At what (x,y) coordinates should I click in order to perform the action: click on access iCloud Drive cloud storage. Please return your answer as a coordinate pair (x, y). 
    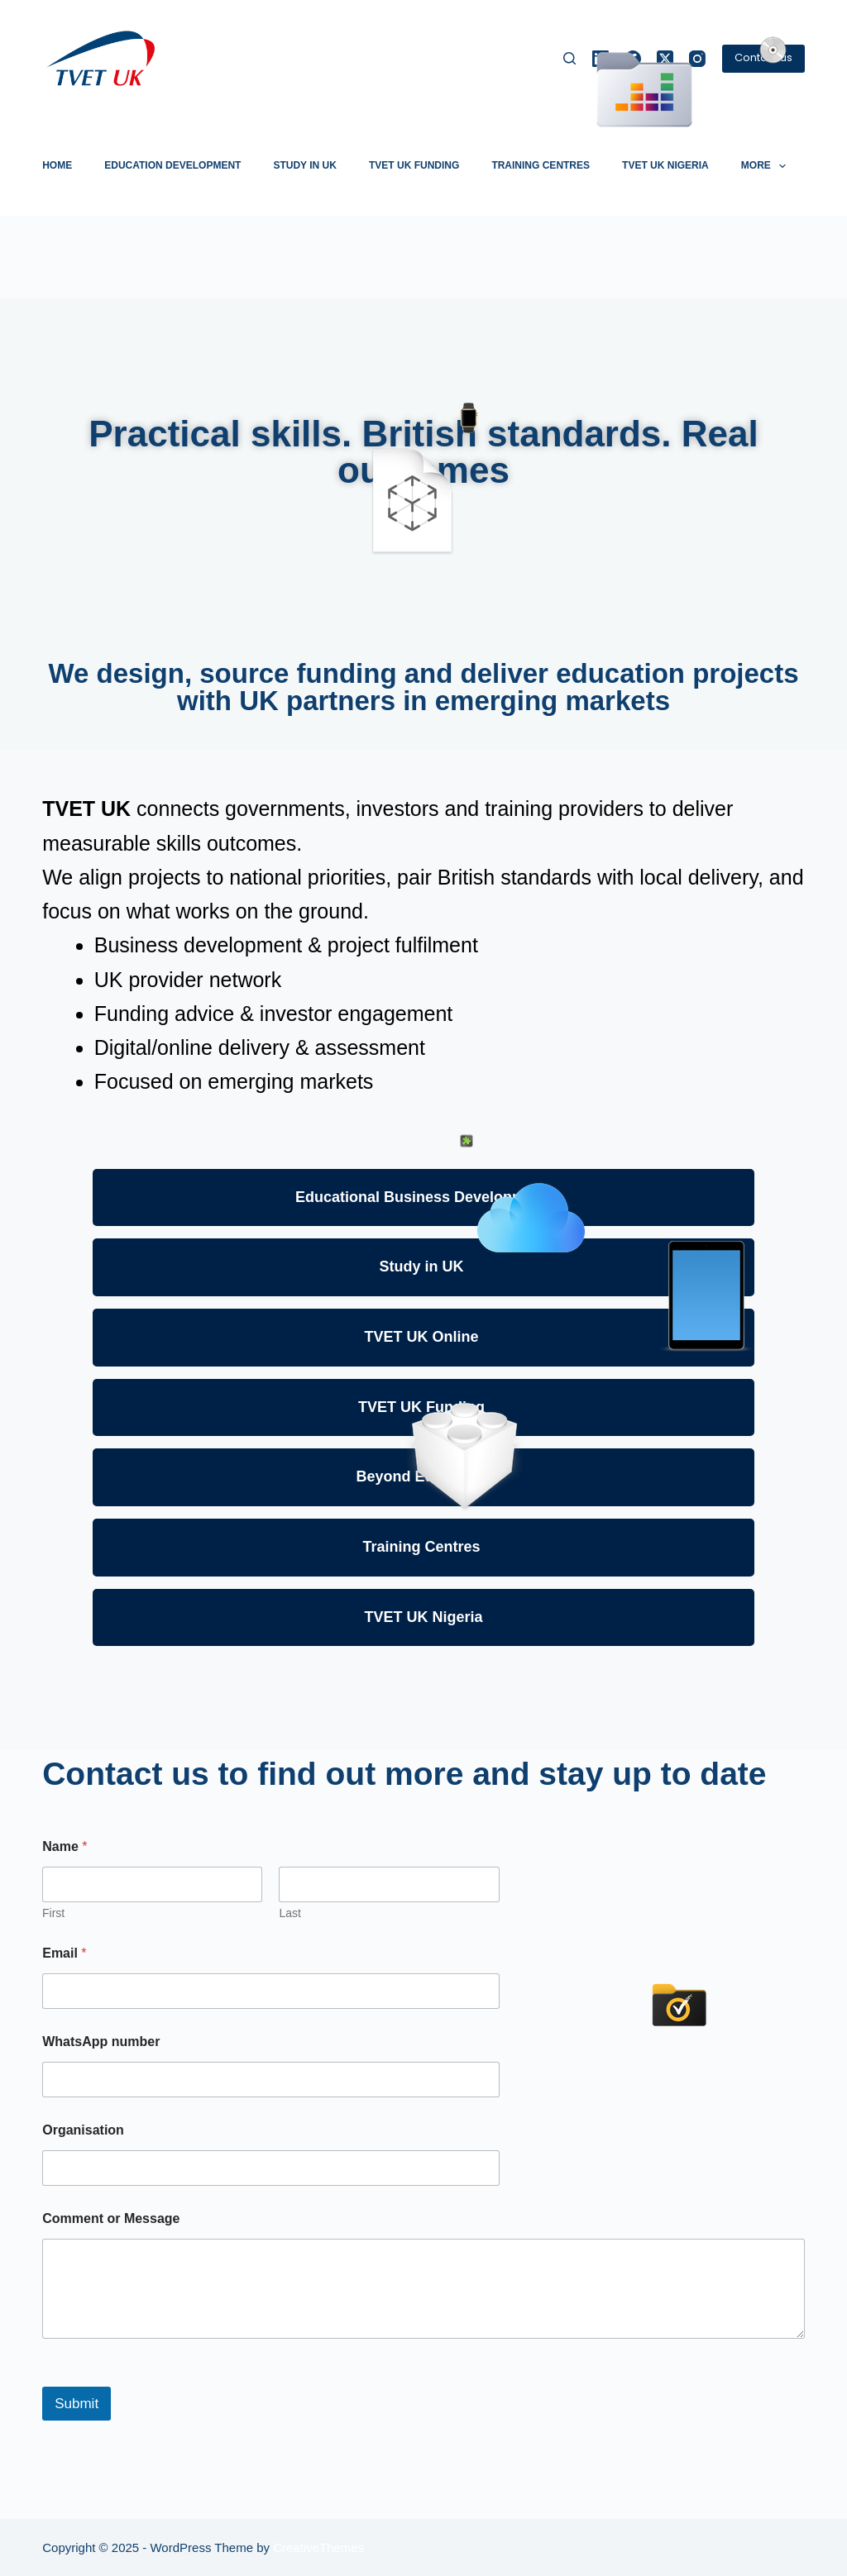
    Looking at the image, I should click on (531, 1218).